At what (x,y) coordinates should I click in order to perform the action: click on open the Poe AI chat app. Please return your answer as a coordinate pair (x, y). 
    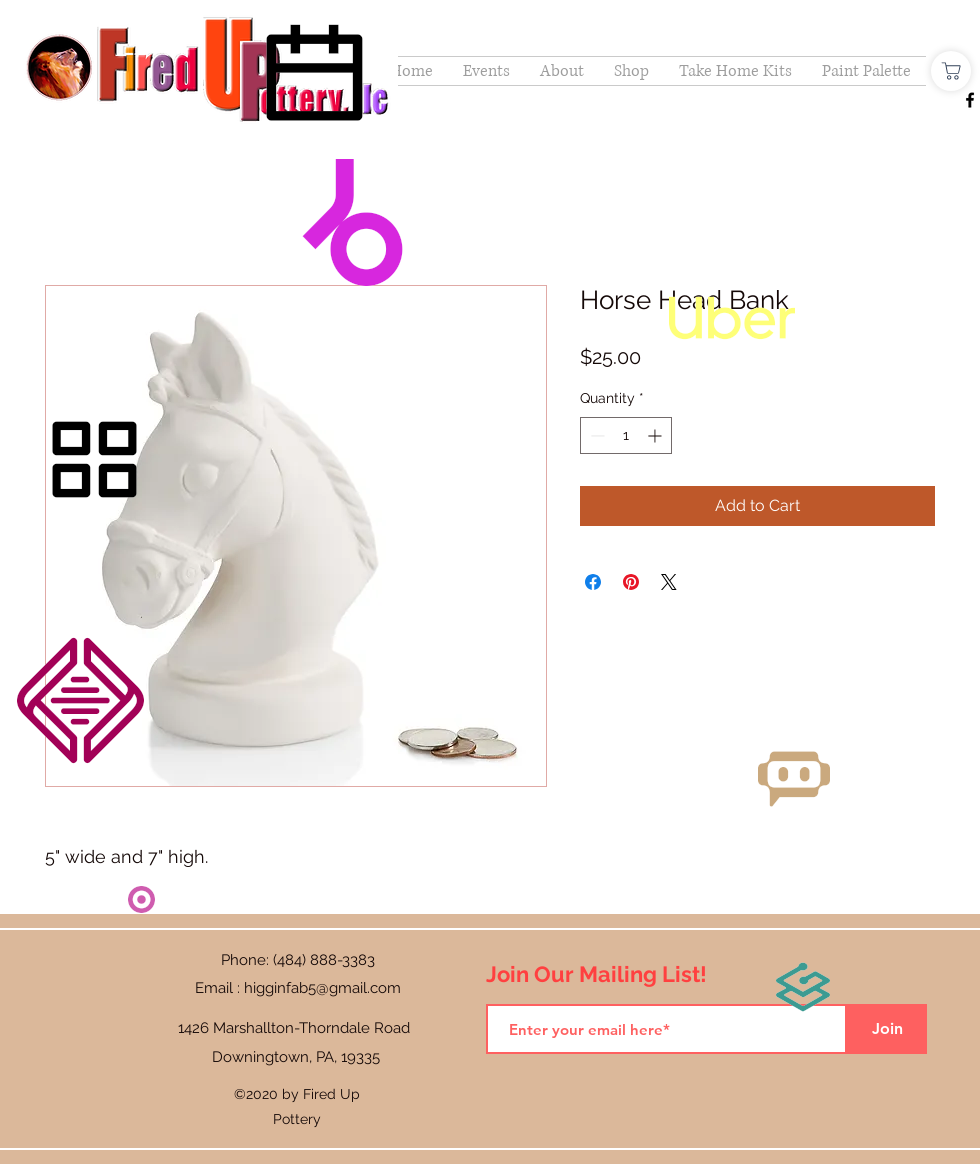
    Looking at the image, I should click on (794, 779).